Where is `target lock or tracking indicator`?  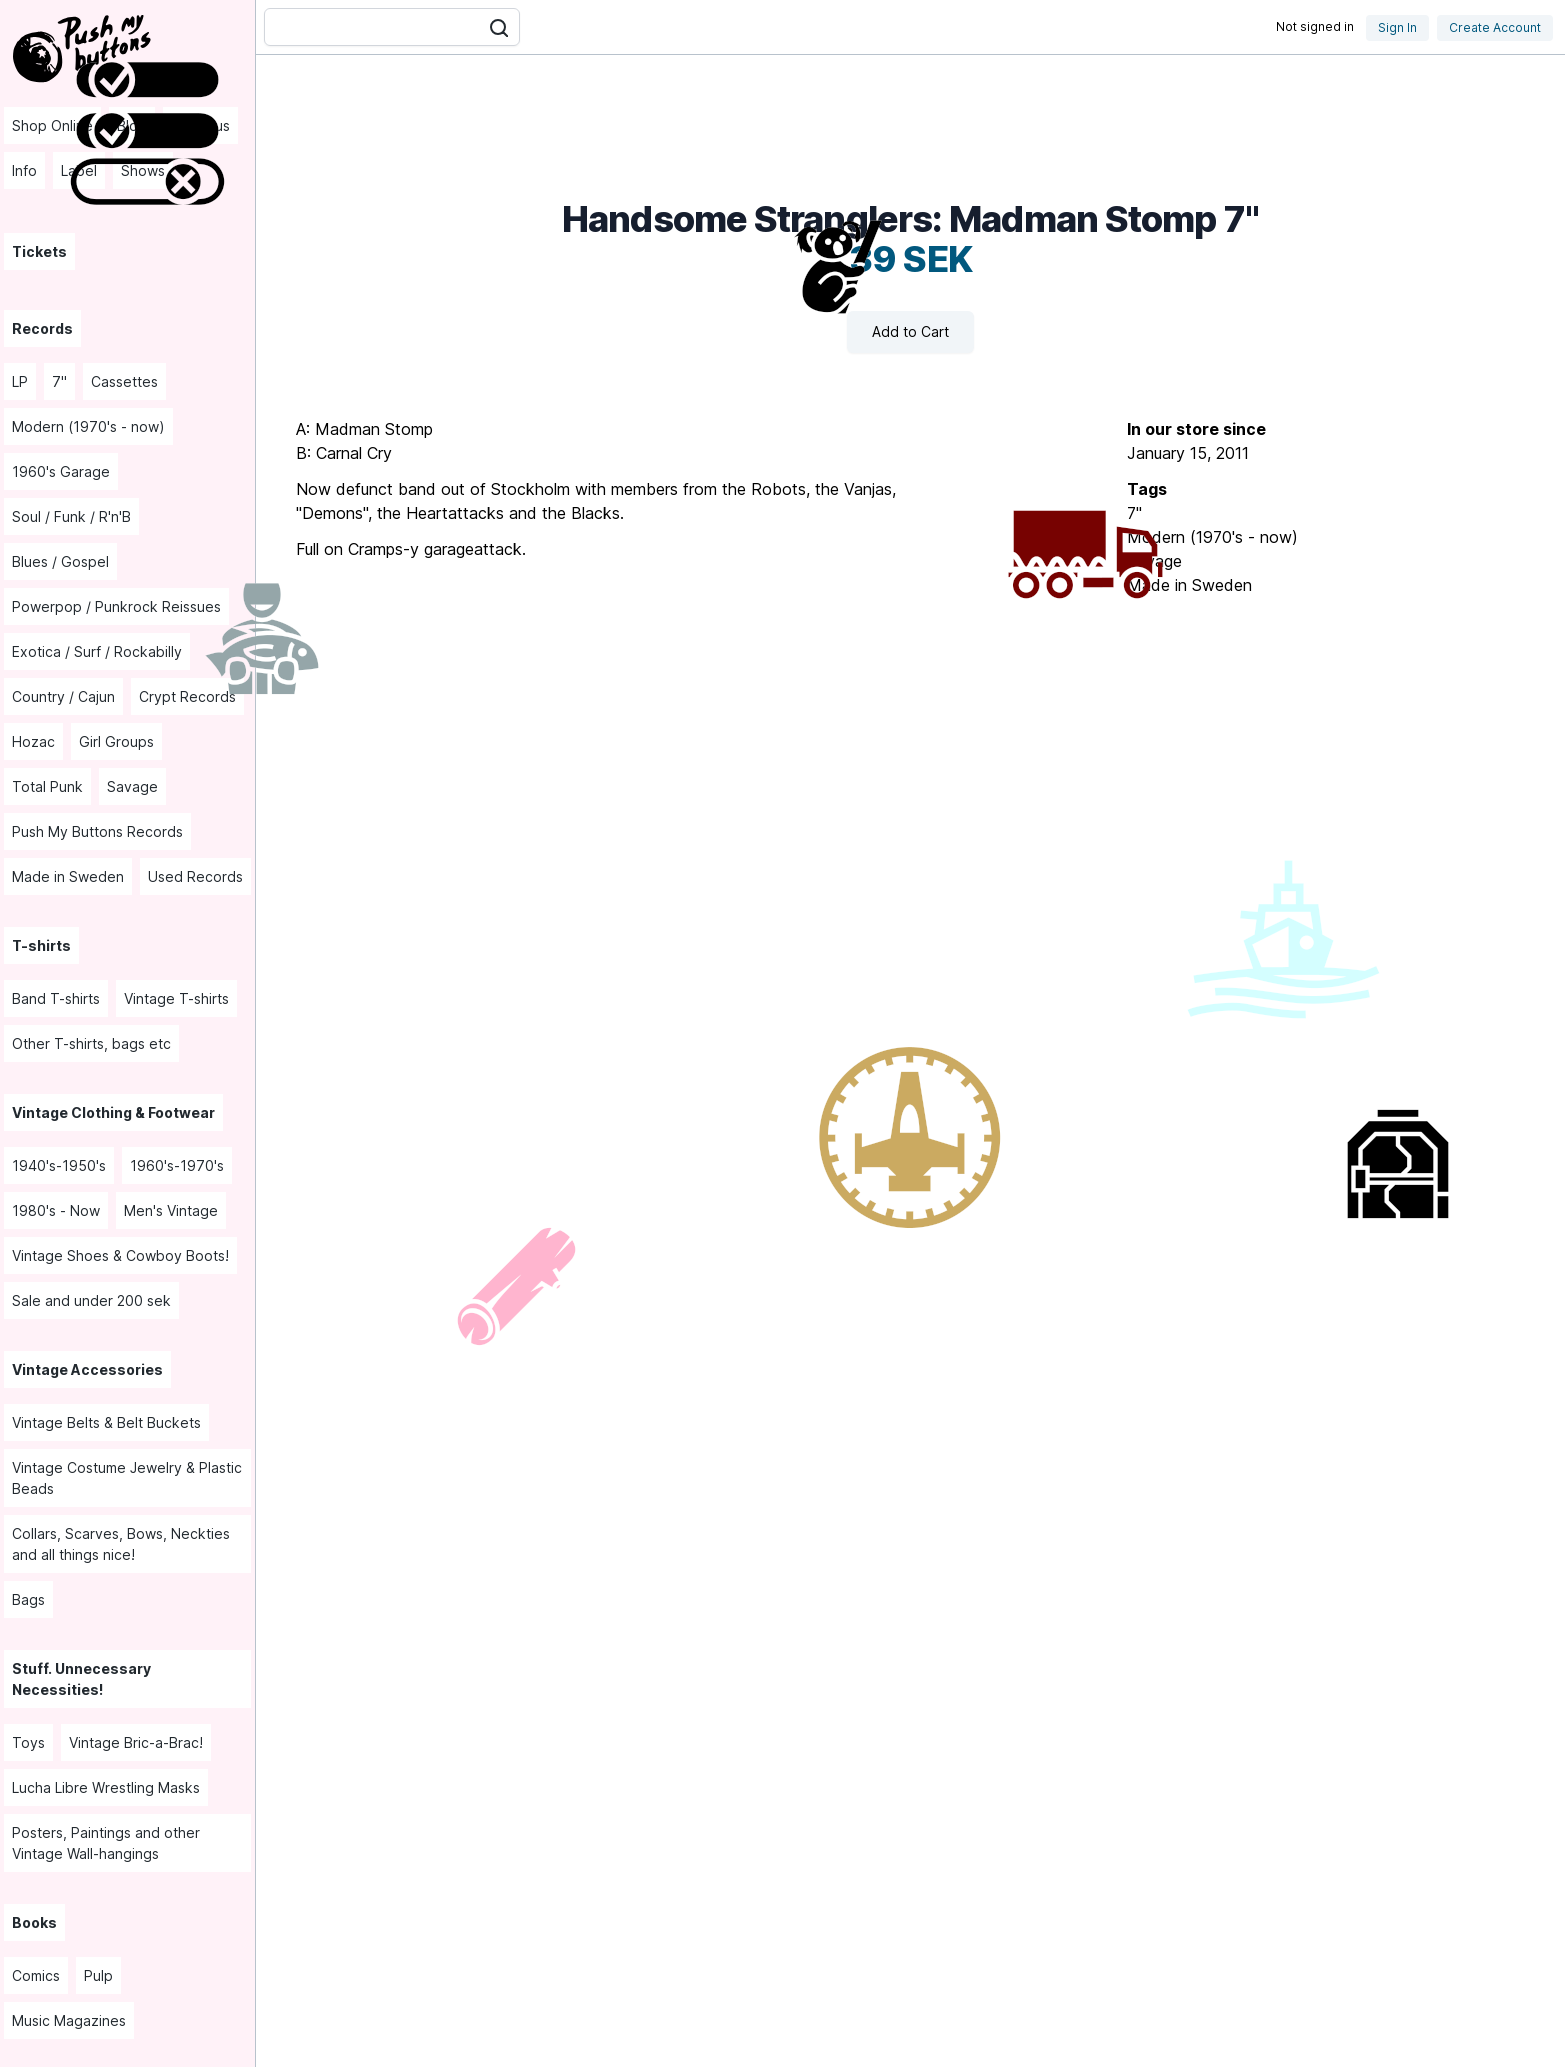 target lock or tracking indicator is located at coordinates (910, 1138).